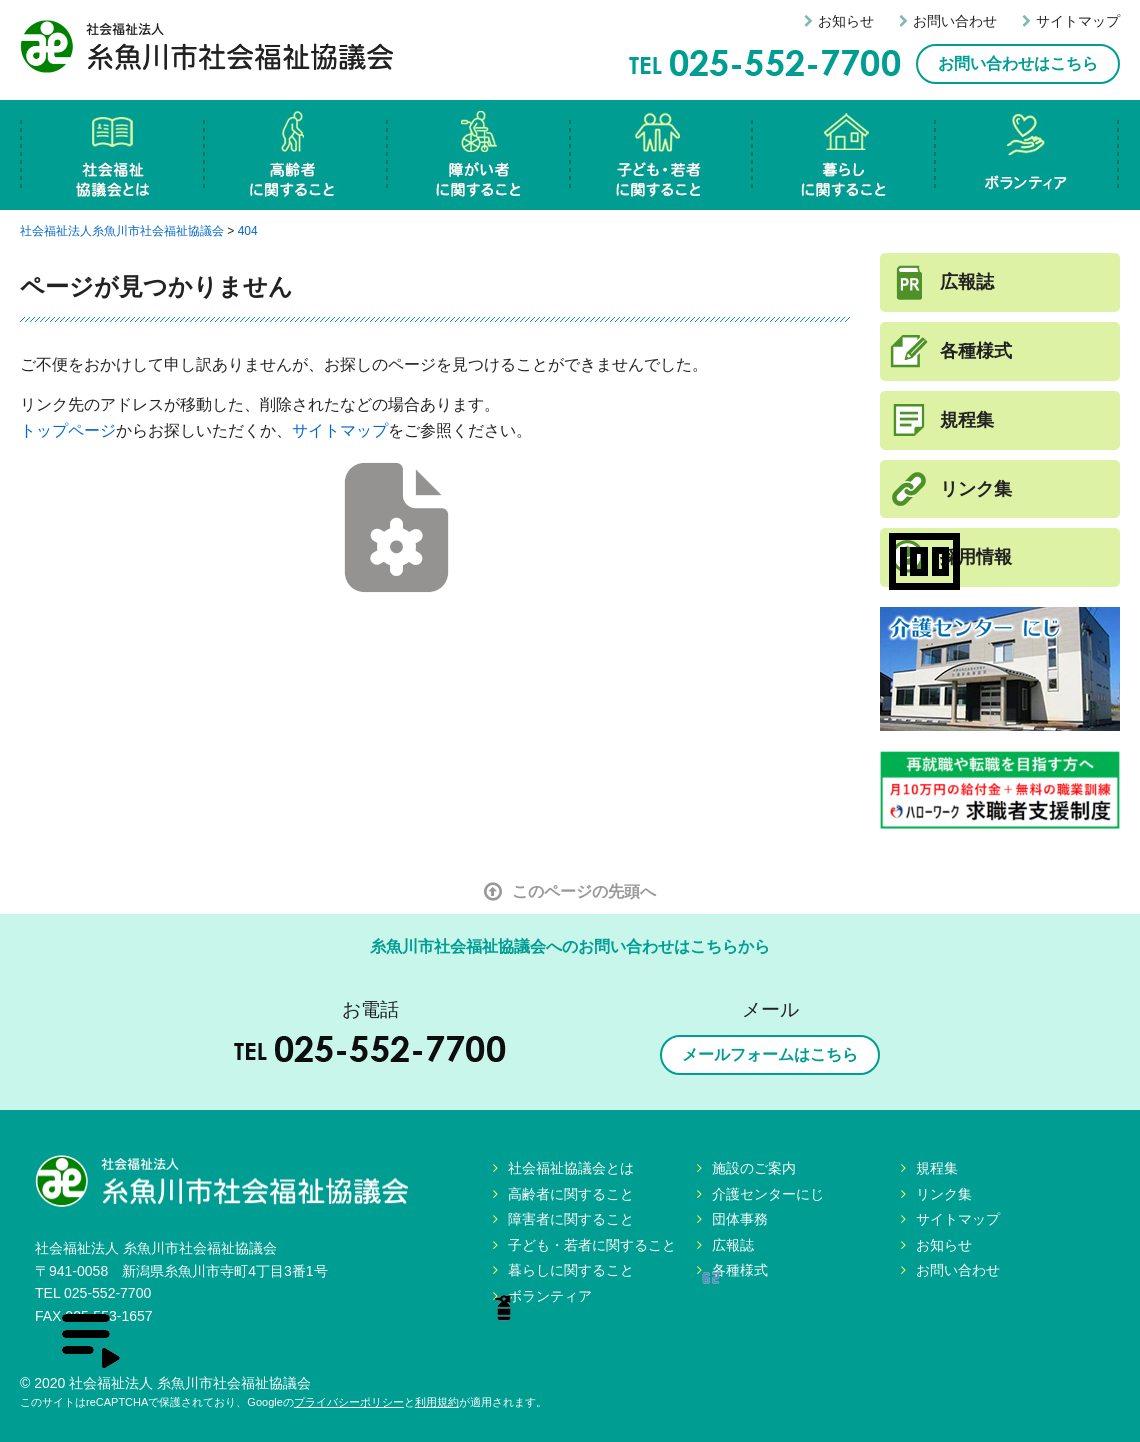 This screenshot has height=1442, width=1140. I want to click on indicates item number 62 in a list or sequence, so click(711, 1278).